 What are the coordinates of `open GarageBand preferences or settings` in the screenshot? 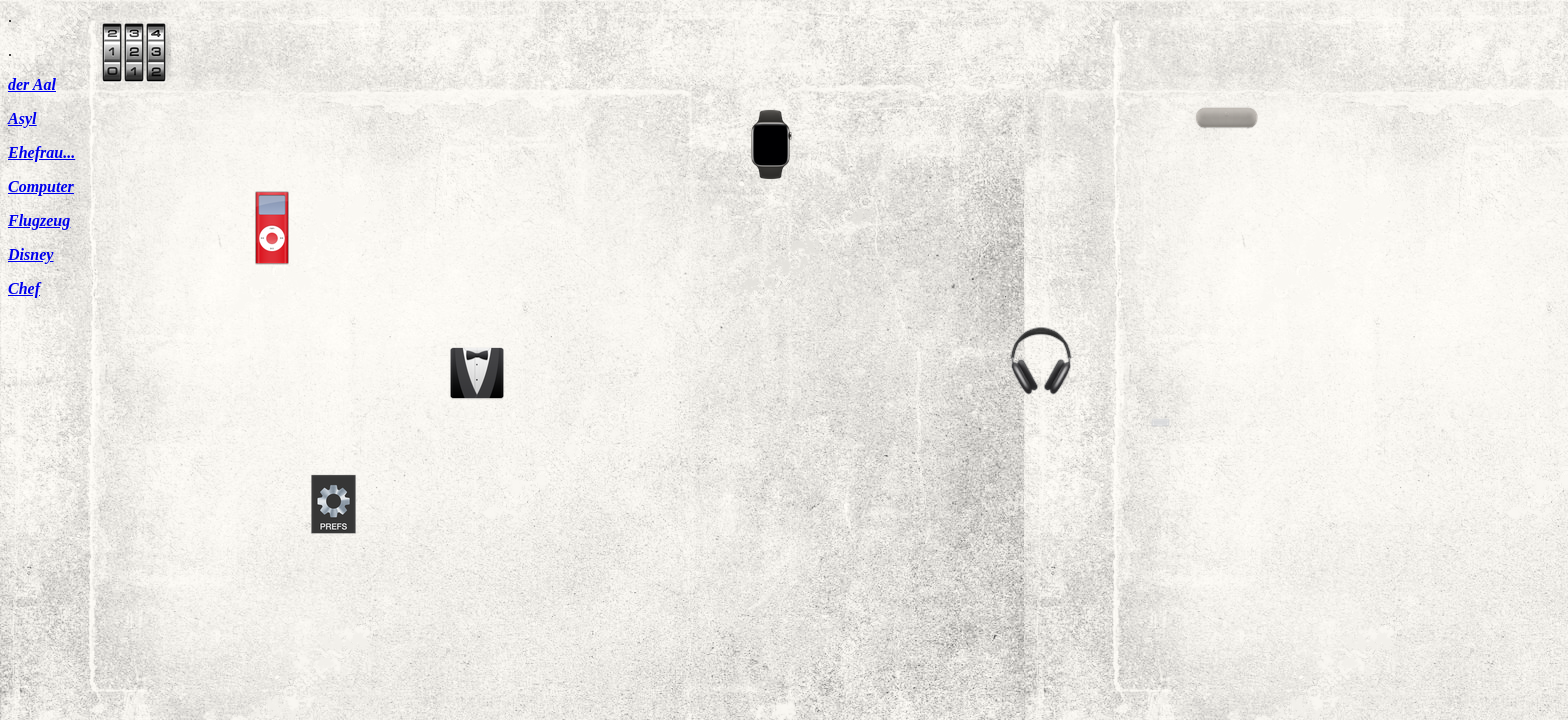 It's located at (333, 505).